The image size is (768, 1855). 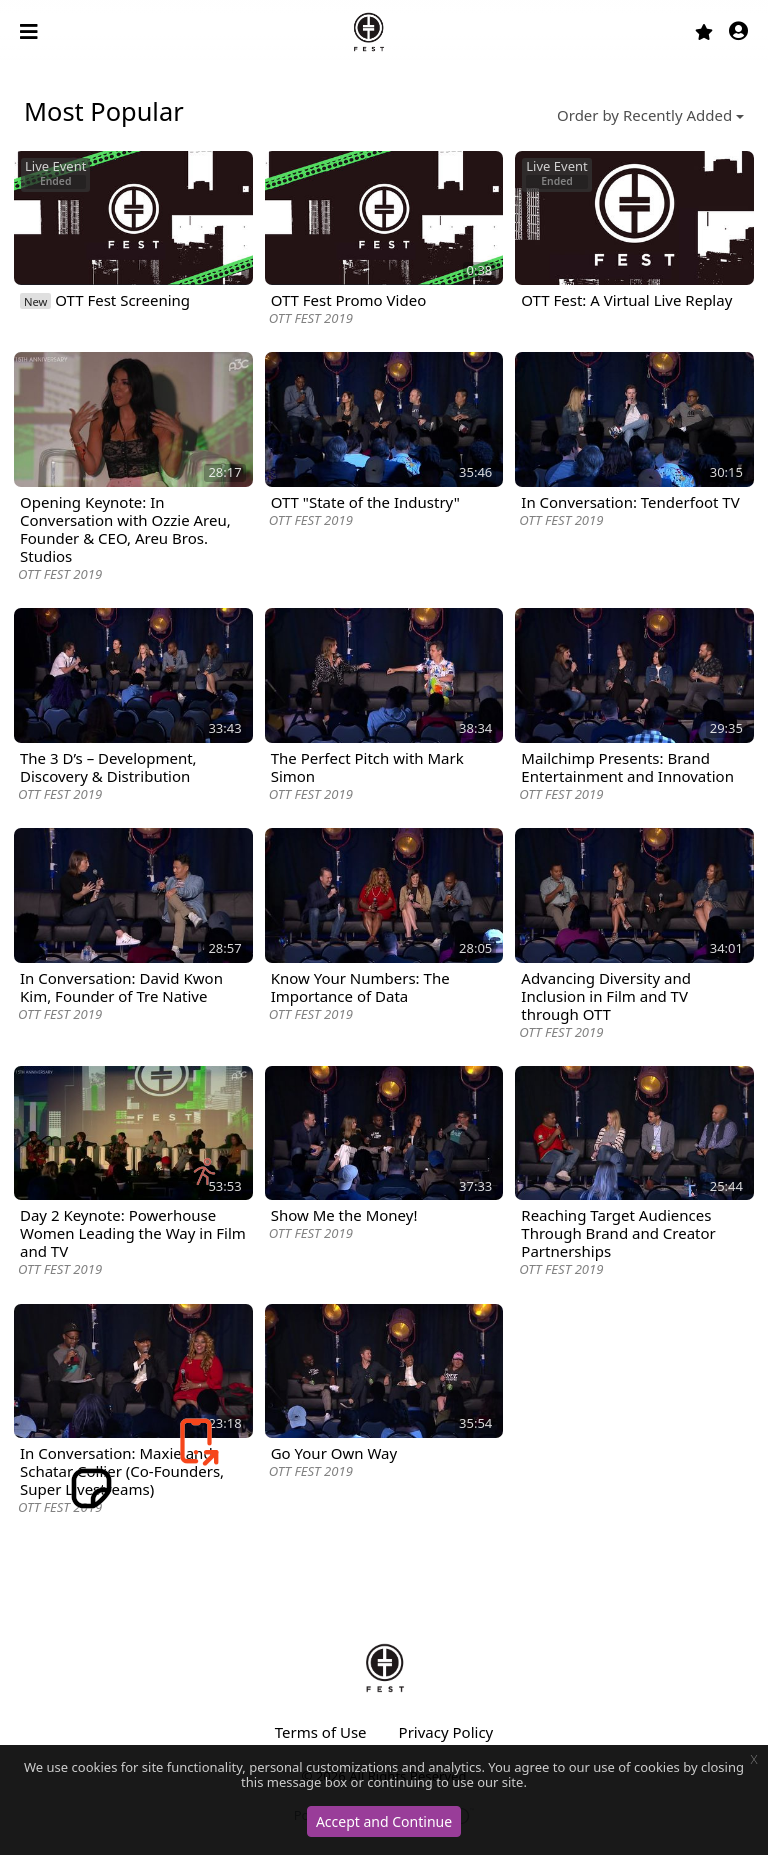 I want to click on walking directions or pedestrian navigation mode, so click(x=204, y=1171).